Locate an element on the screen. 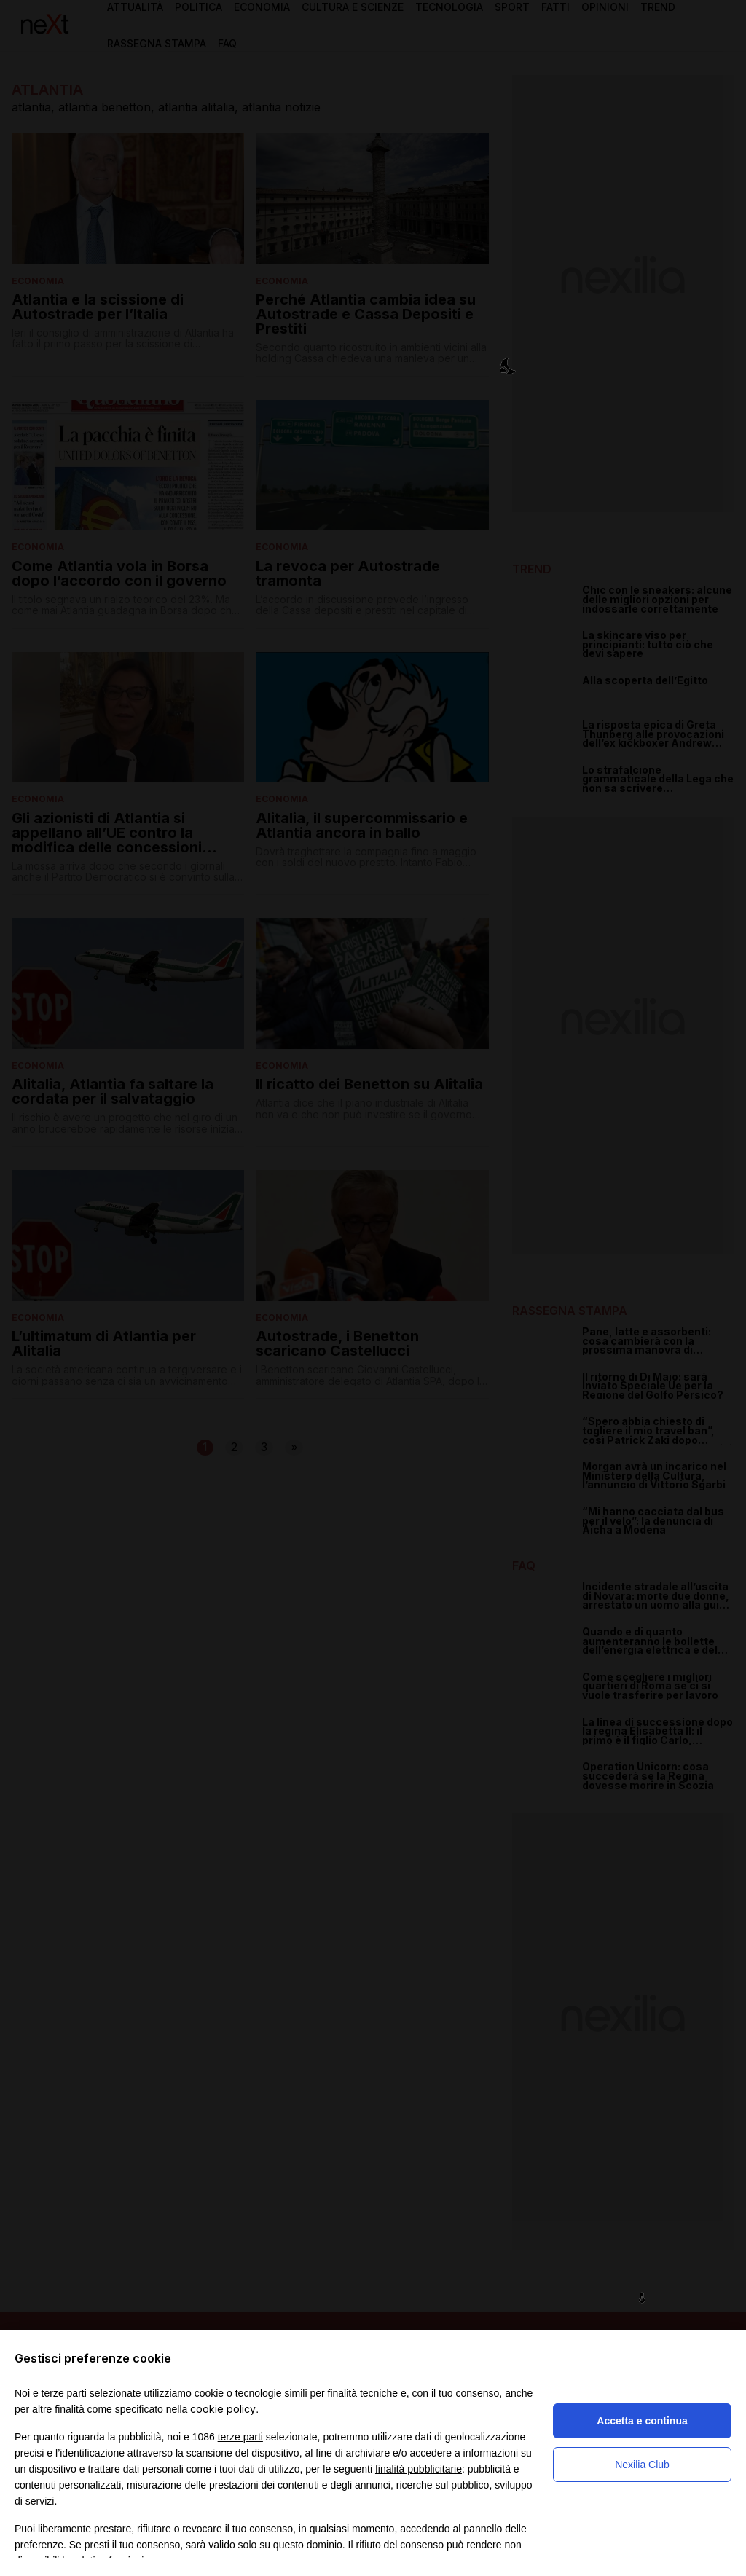  toggle dark mode or night theme is located at coordinates (509, 366).